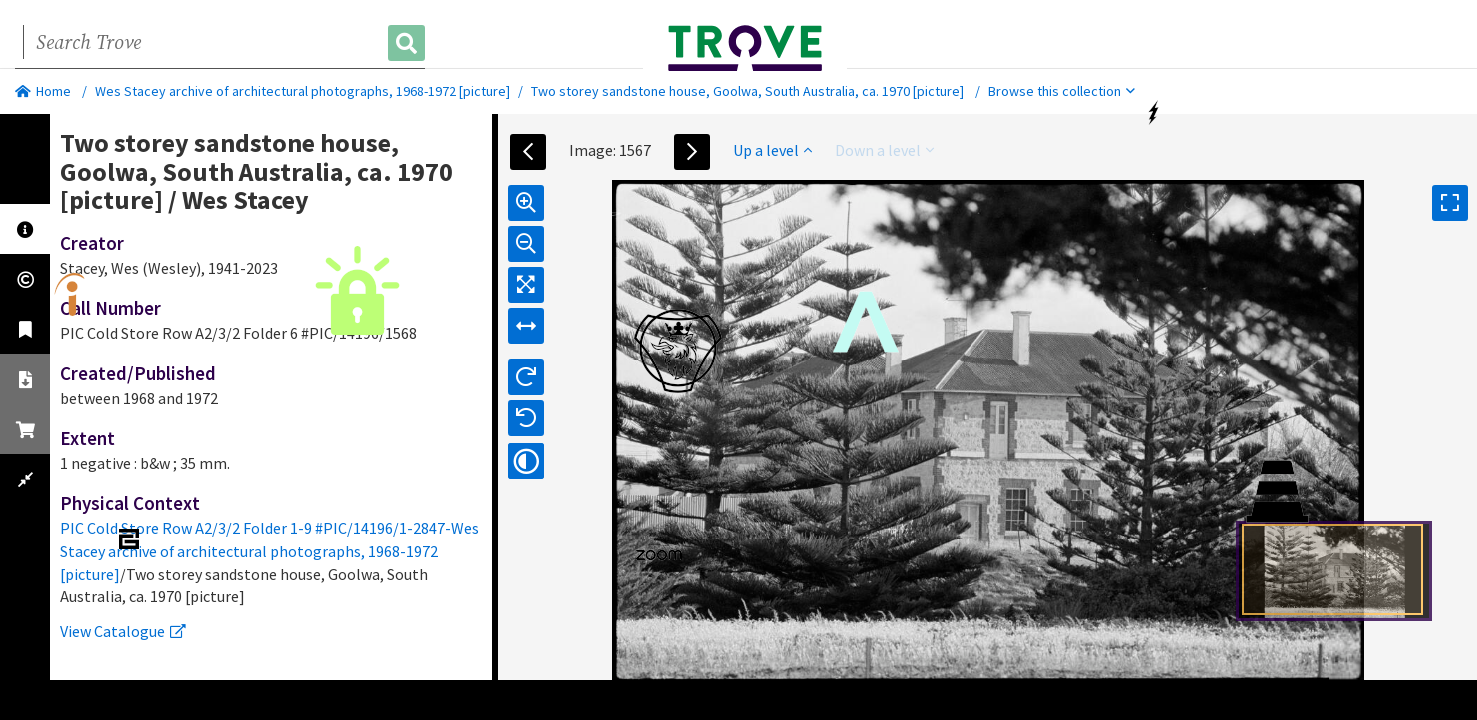  I want to click on open Zoom video conferencing app, so click(659, 555).